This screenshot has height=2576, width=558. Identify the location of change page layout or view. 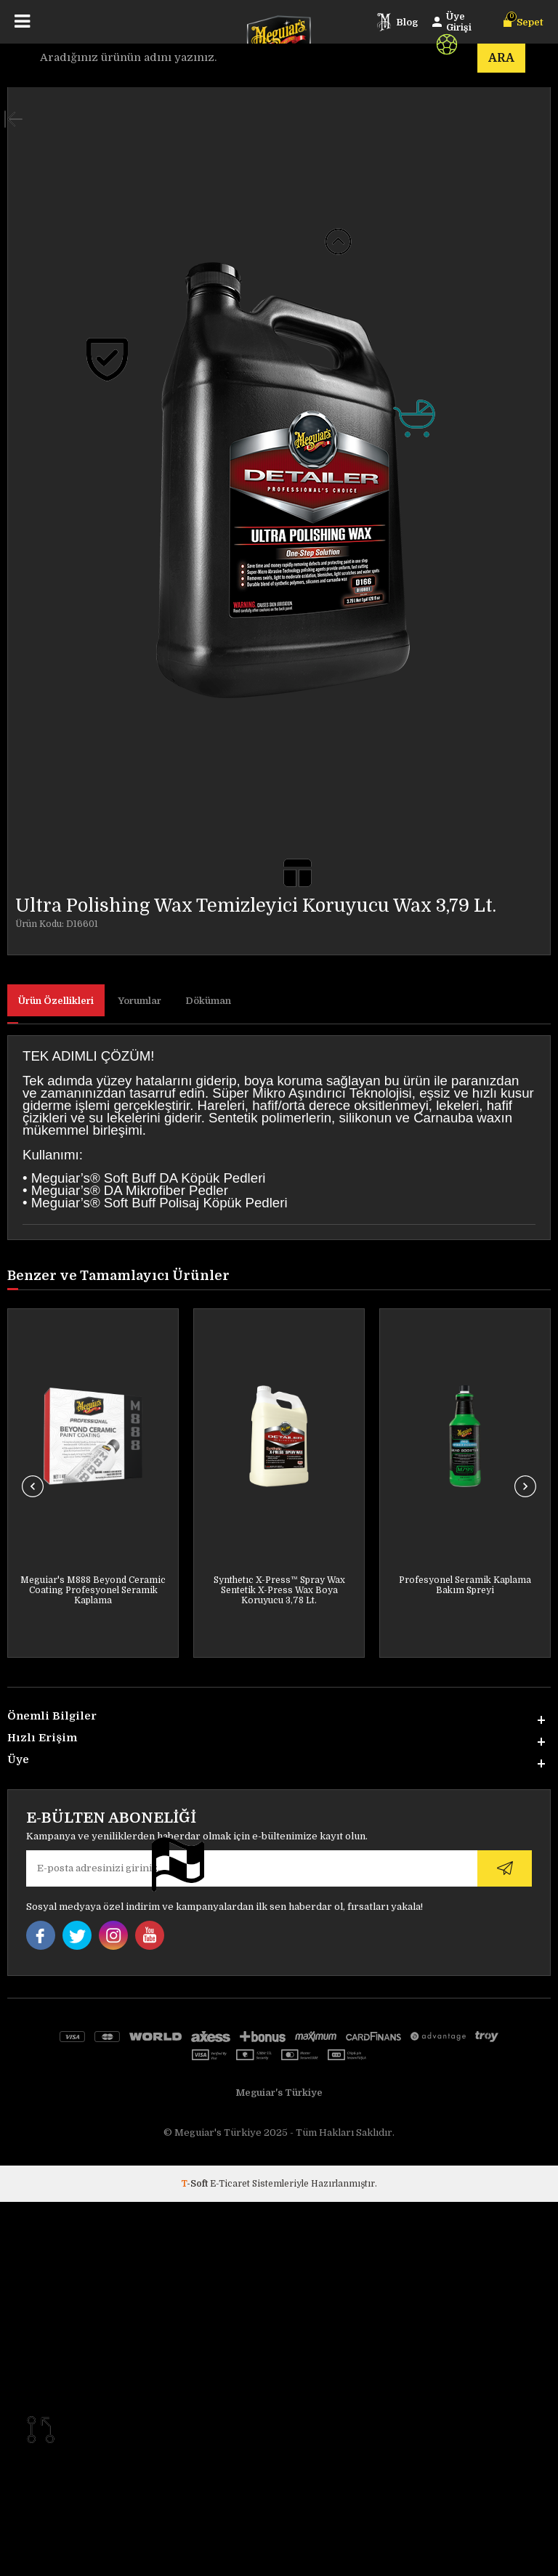
(297, 872).